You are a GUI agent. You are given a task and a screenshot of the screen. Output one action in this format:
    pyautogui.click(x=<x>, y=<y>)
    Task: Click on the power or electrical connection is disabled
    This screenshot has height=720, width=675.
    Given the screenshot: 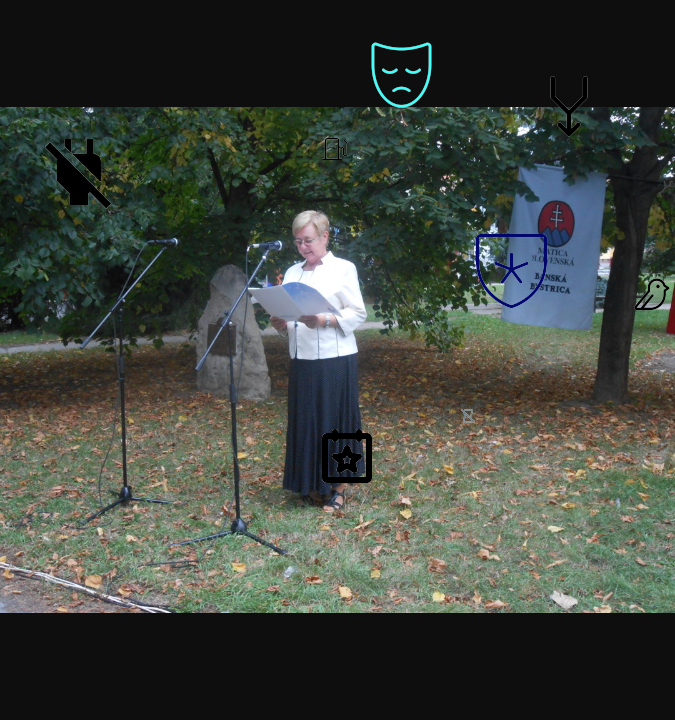 What is the action you would take?
    pyautogui.click(x=79, y=172)
    